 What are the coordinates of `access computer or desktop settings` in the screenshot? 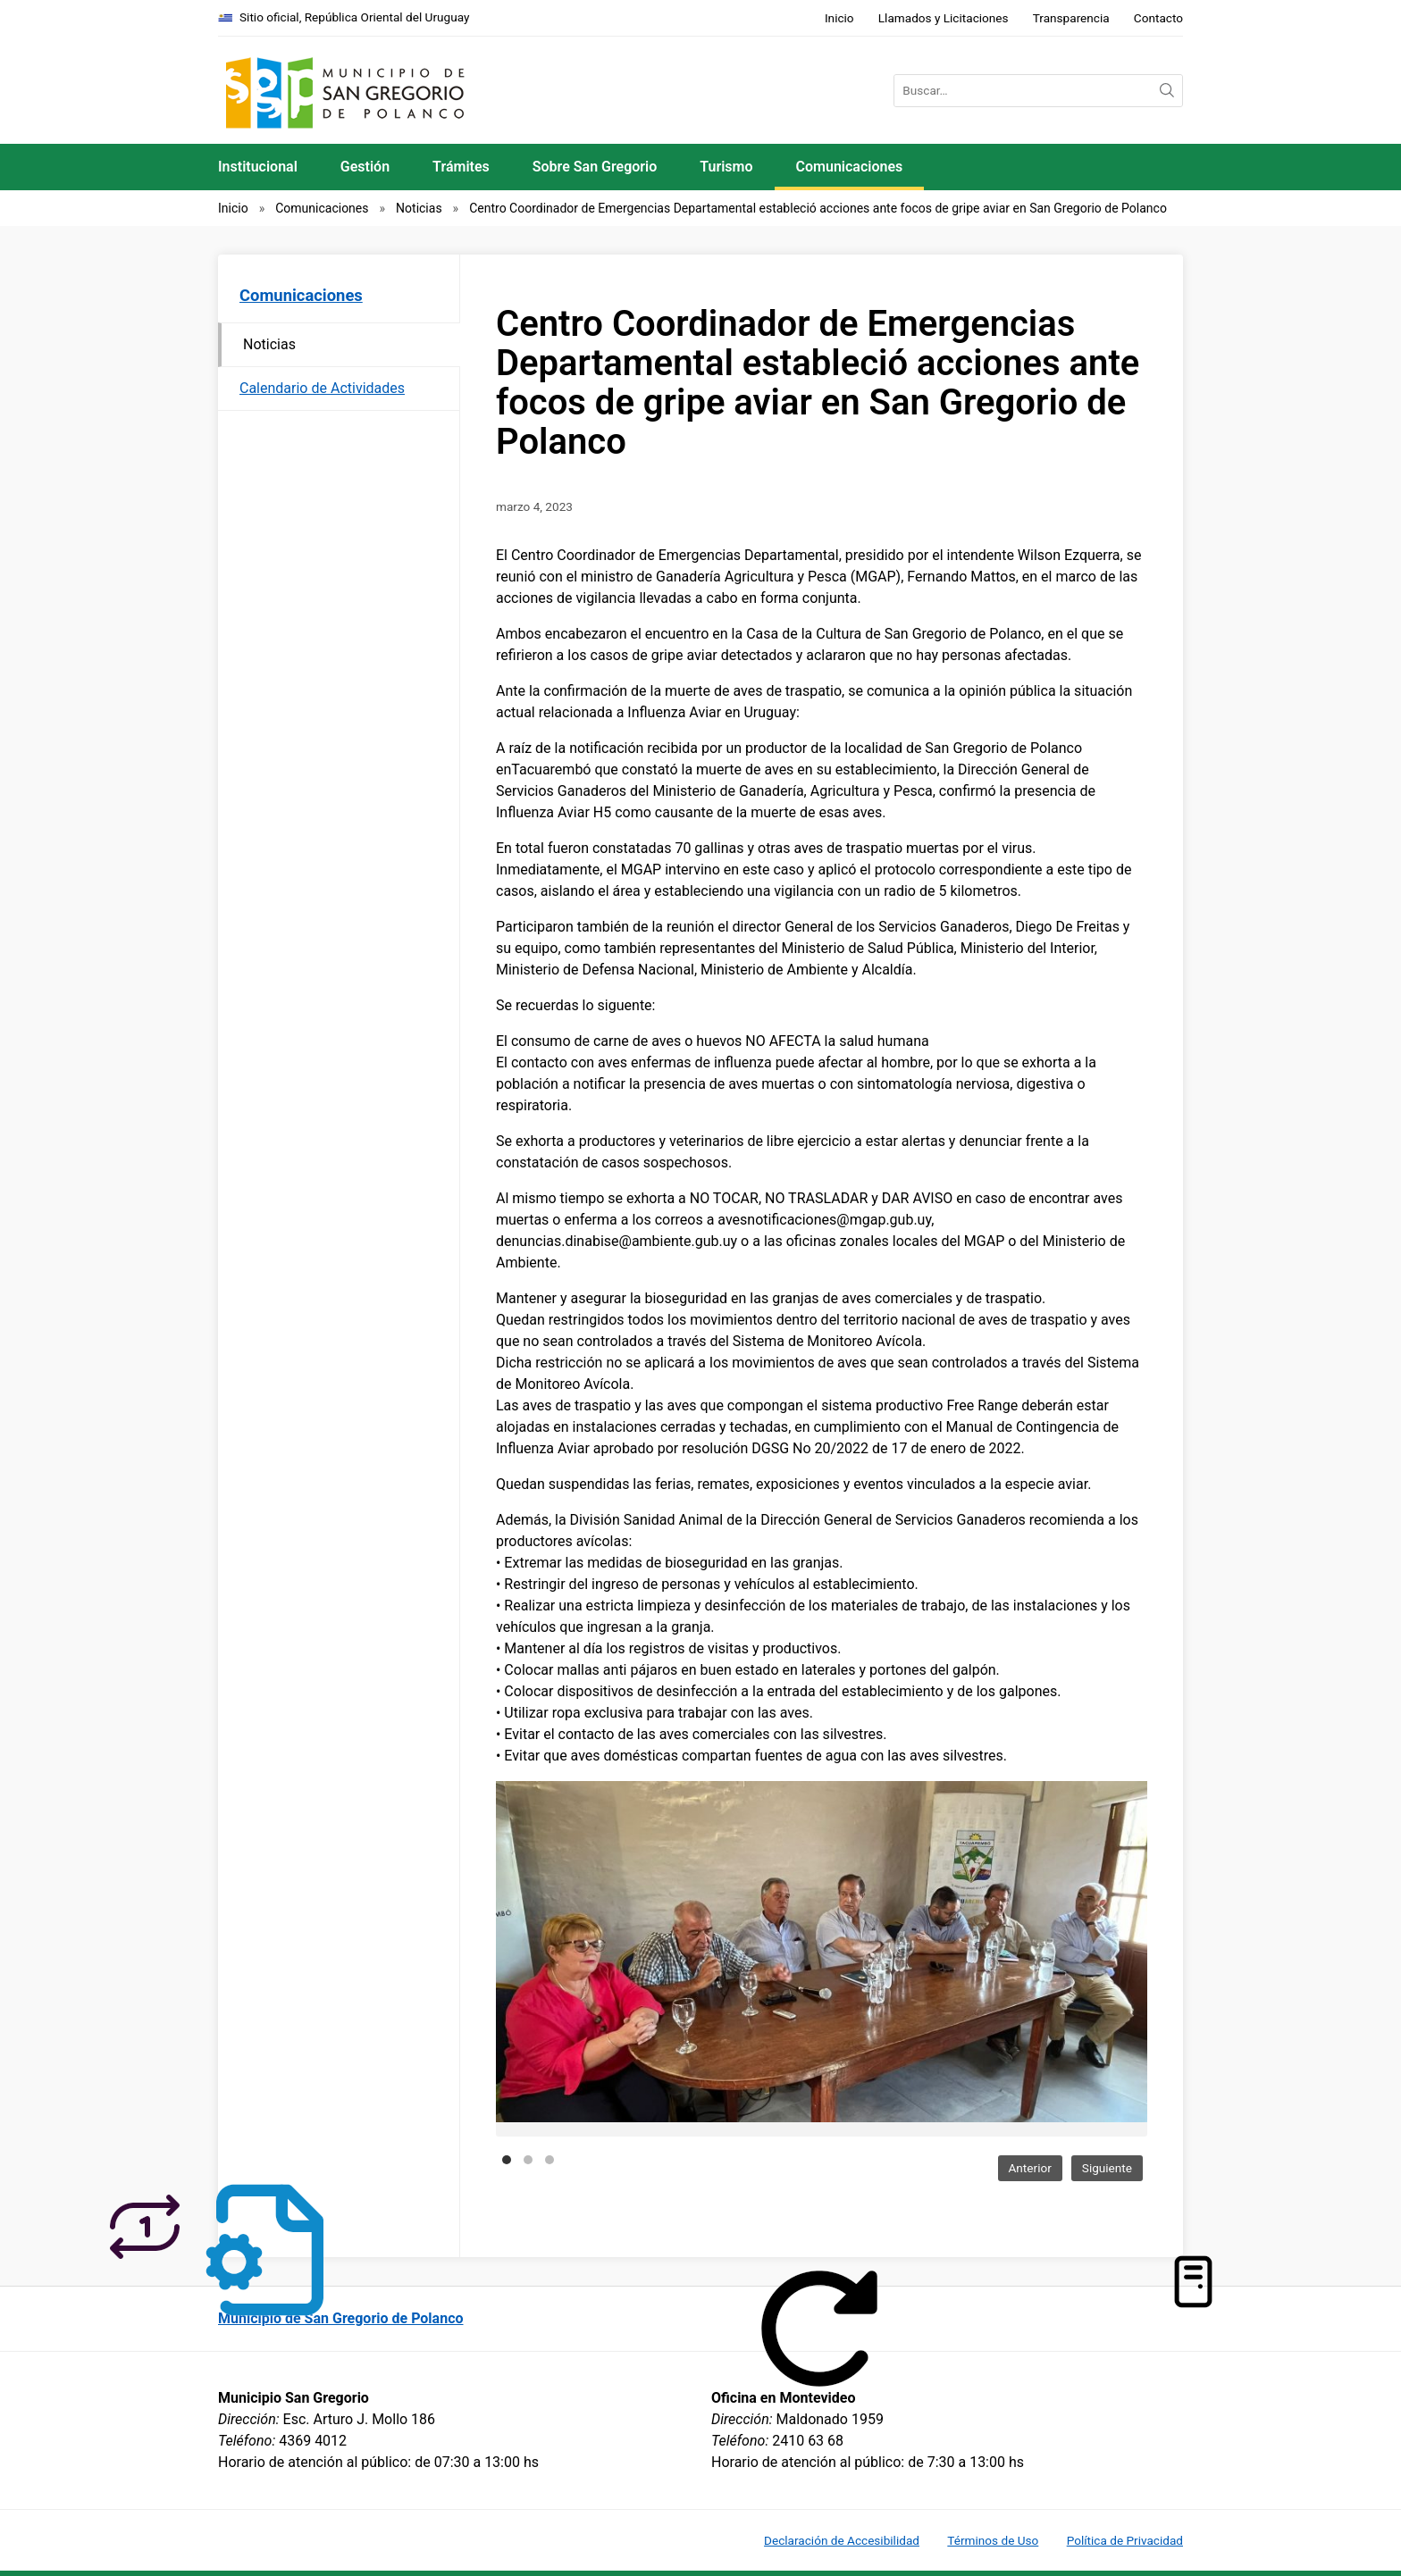 It's located at (1193, 2281).